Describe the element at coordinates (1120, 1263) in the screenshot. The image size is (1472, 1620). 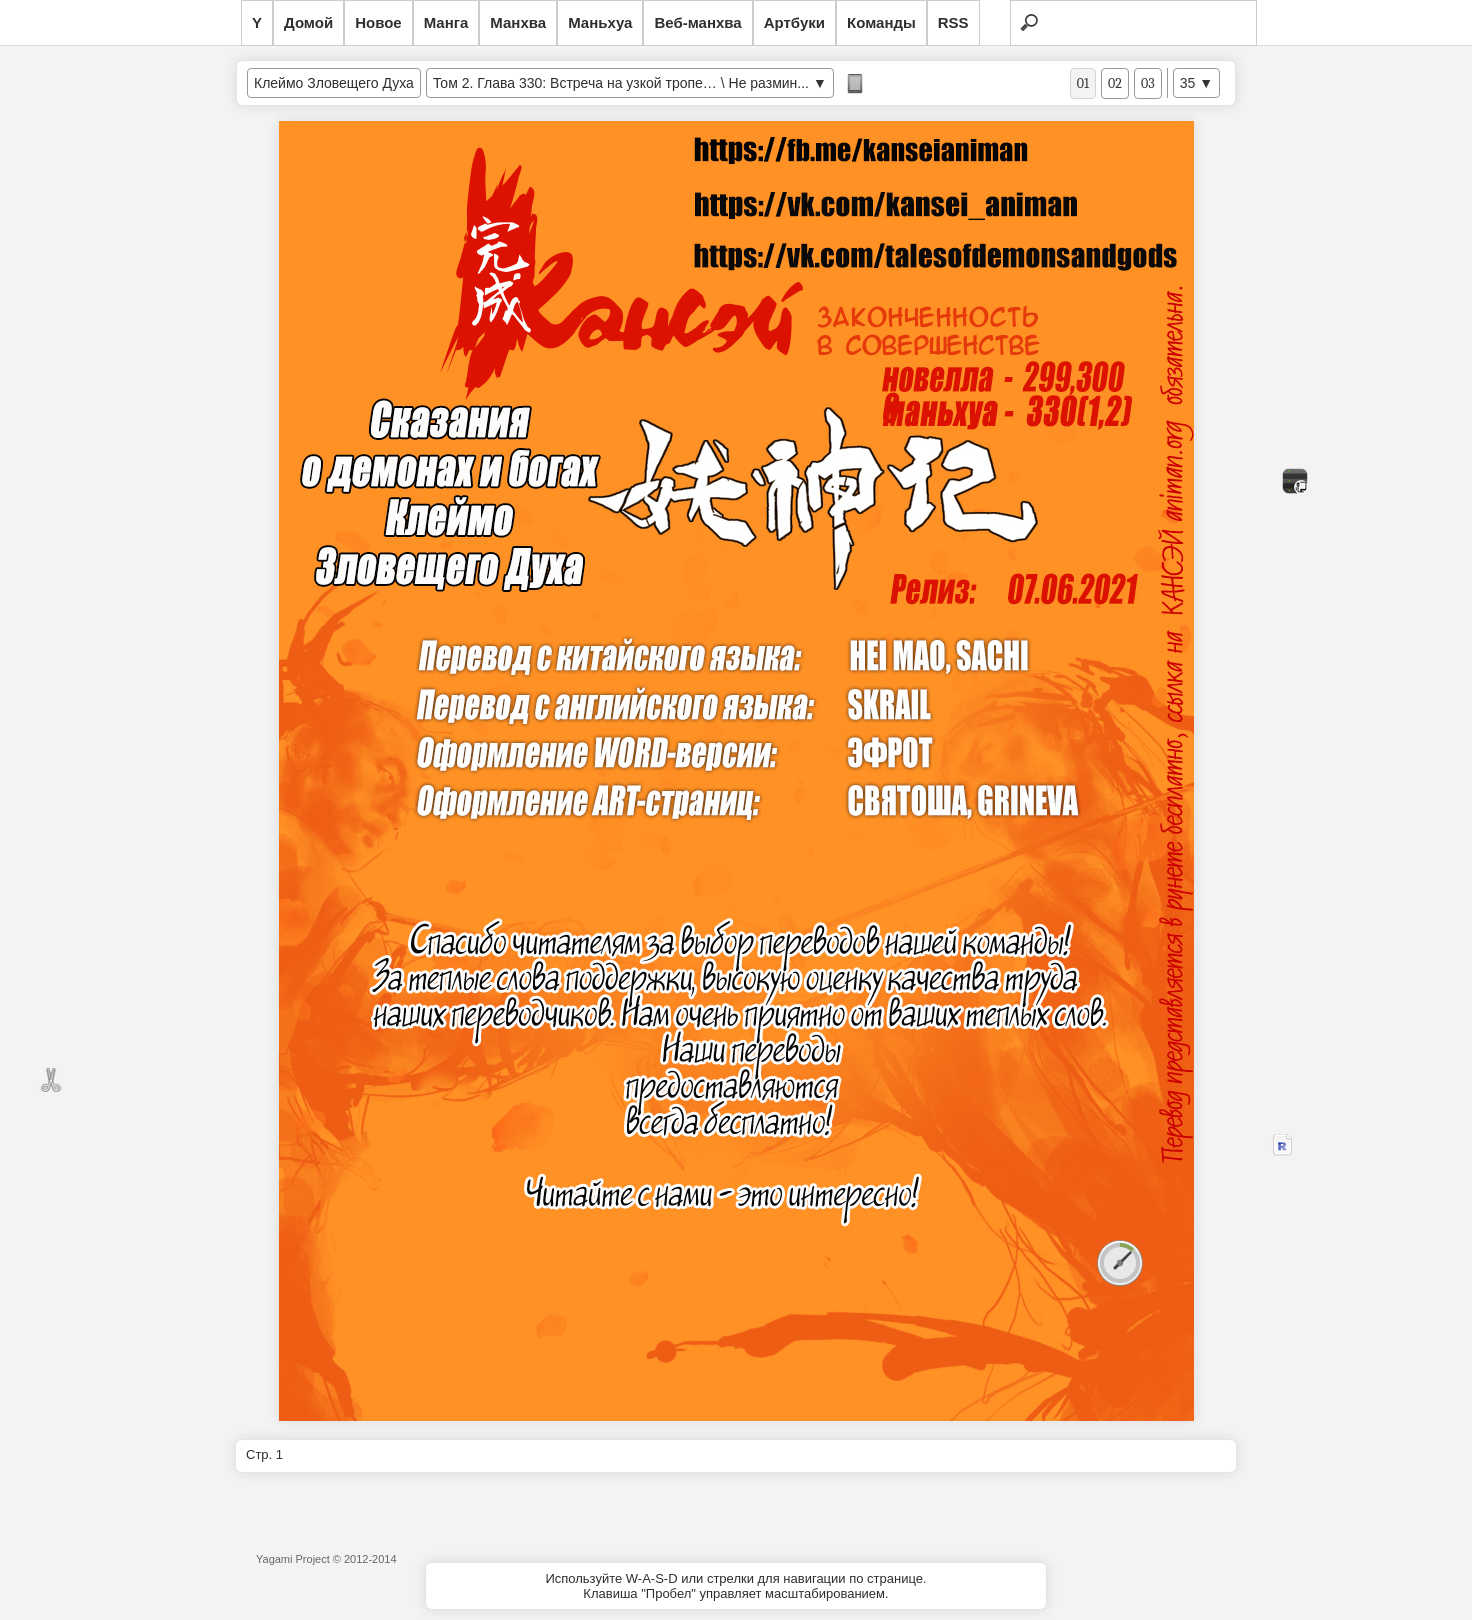
I see `open sysprof system profiler` at that location.